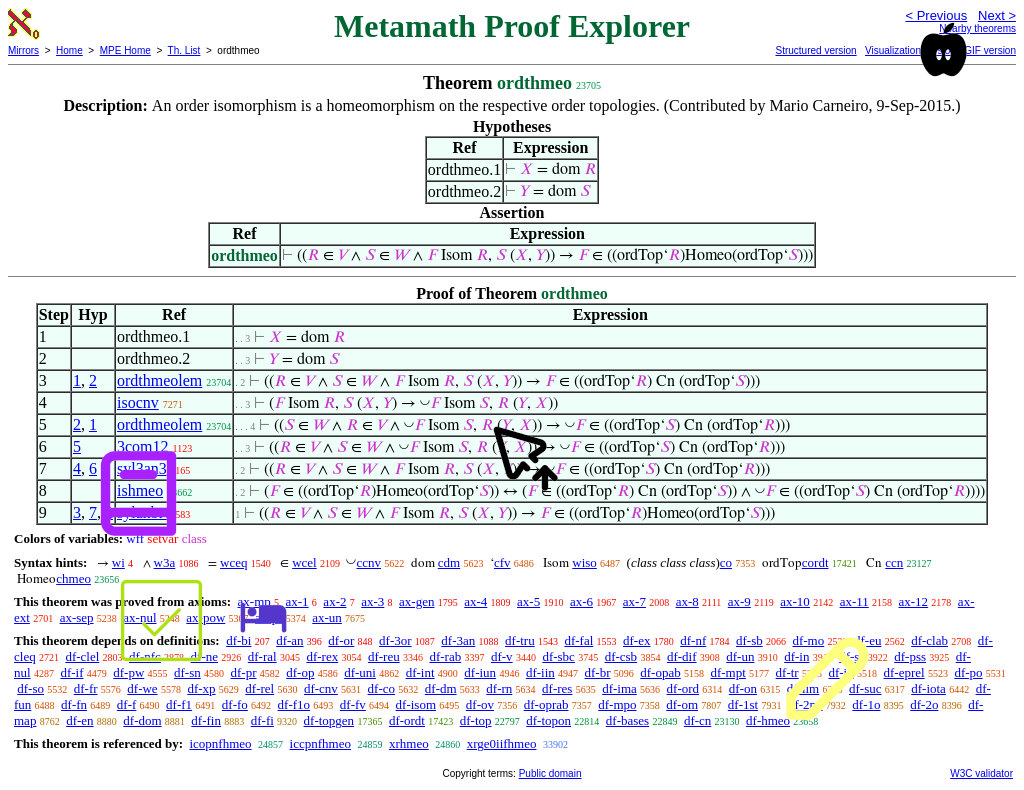 The height and width of the screenshot is (790, 1024). What do you see at coordinates (161, 620) in the screenshot?
I see `mark task as complete` at bounding box center [161, 620].